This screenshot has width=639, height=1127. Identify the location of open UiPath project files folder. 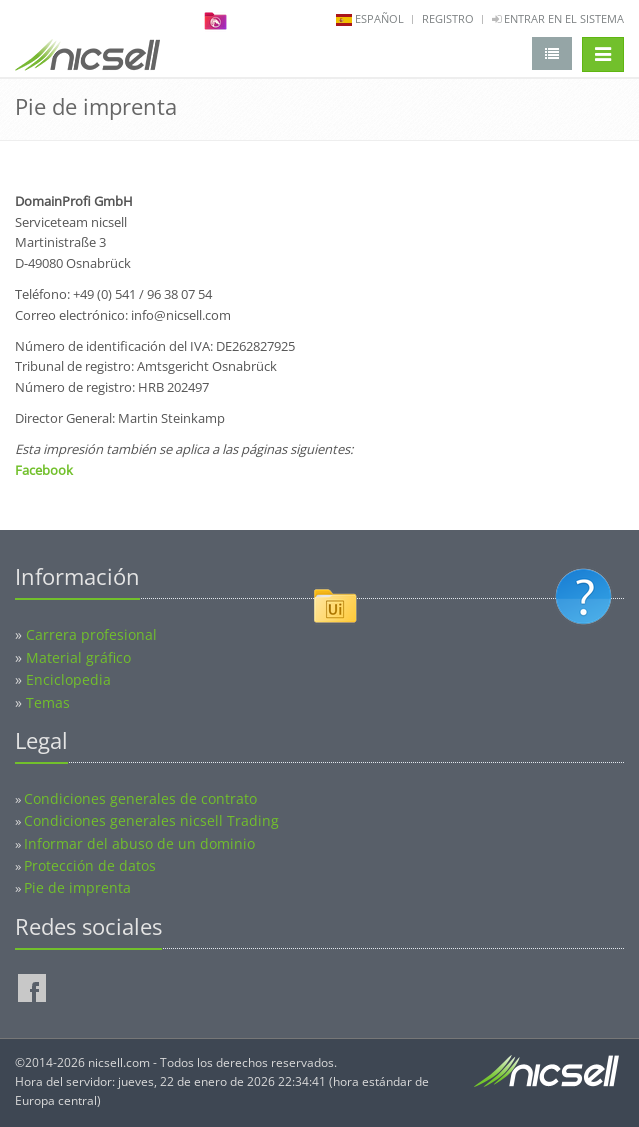
(335, 607).